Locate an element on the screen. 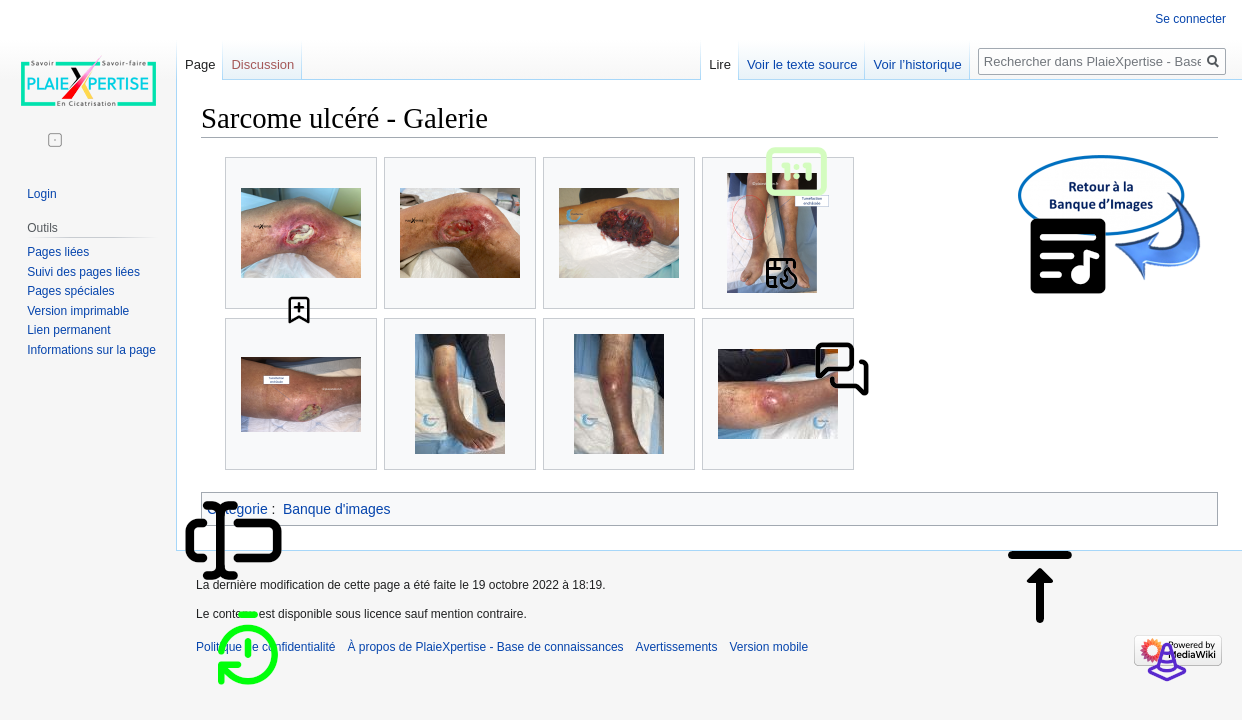  open group chat or conversations is located at coordinates (842, 369).